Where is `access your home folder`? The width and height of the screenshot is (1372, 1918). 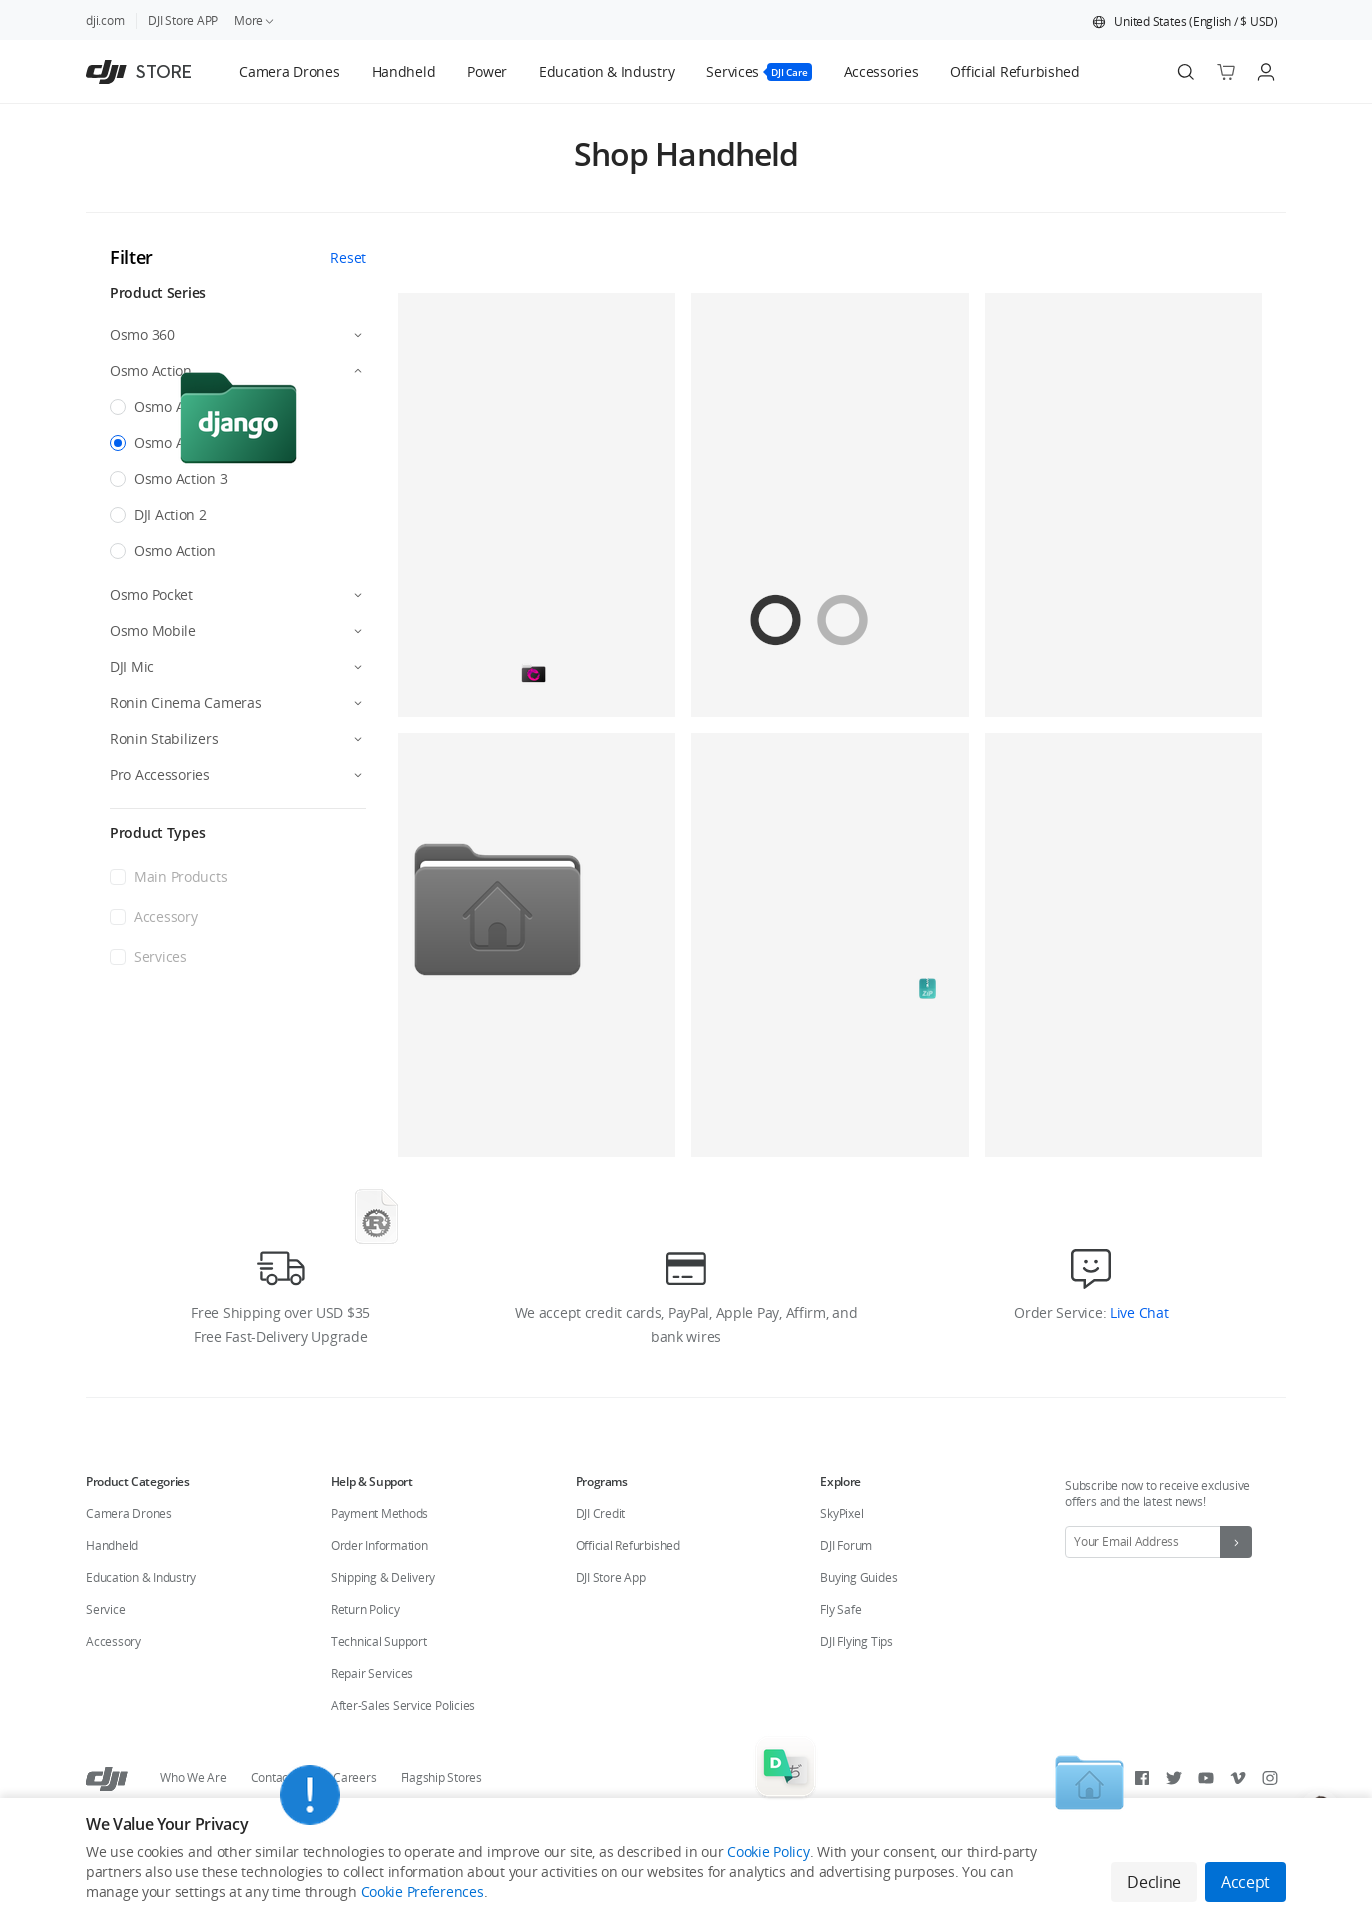 access your home folder is located at coordinates (497, 909).